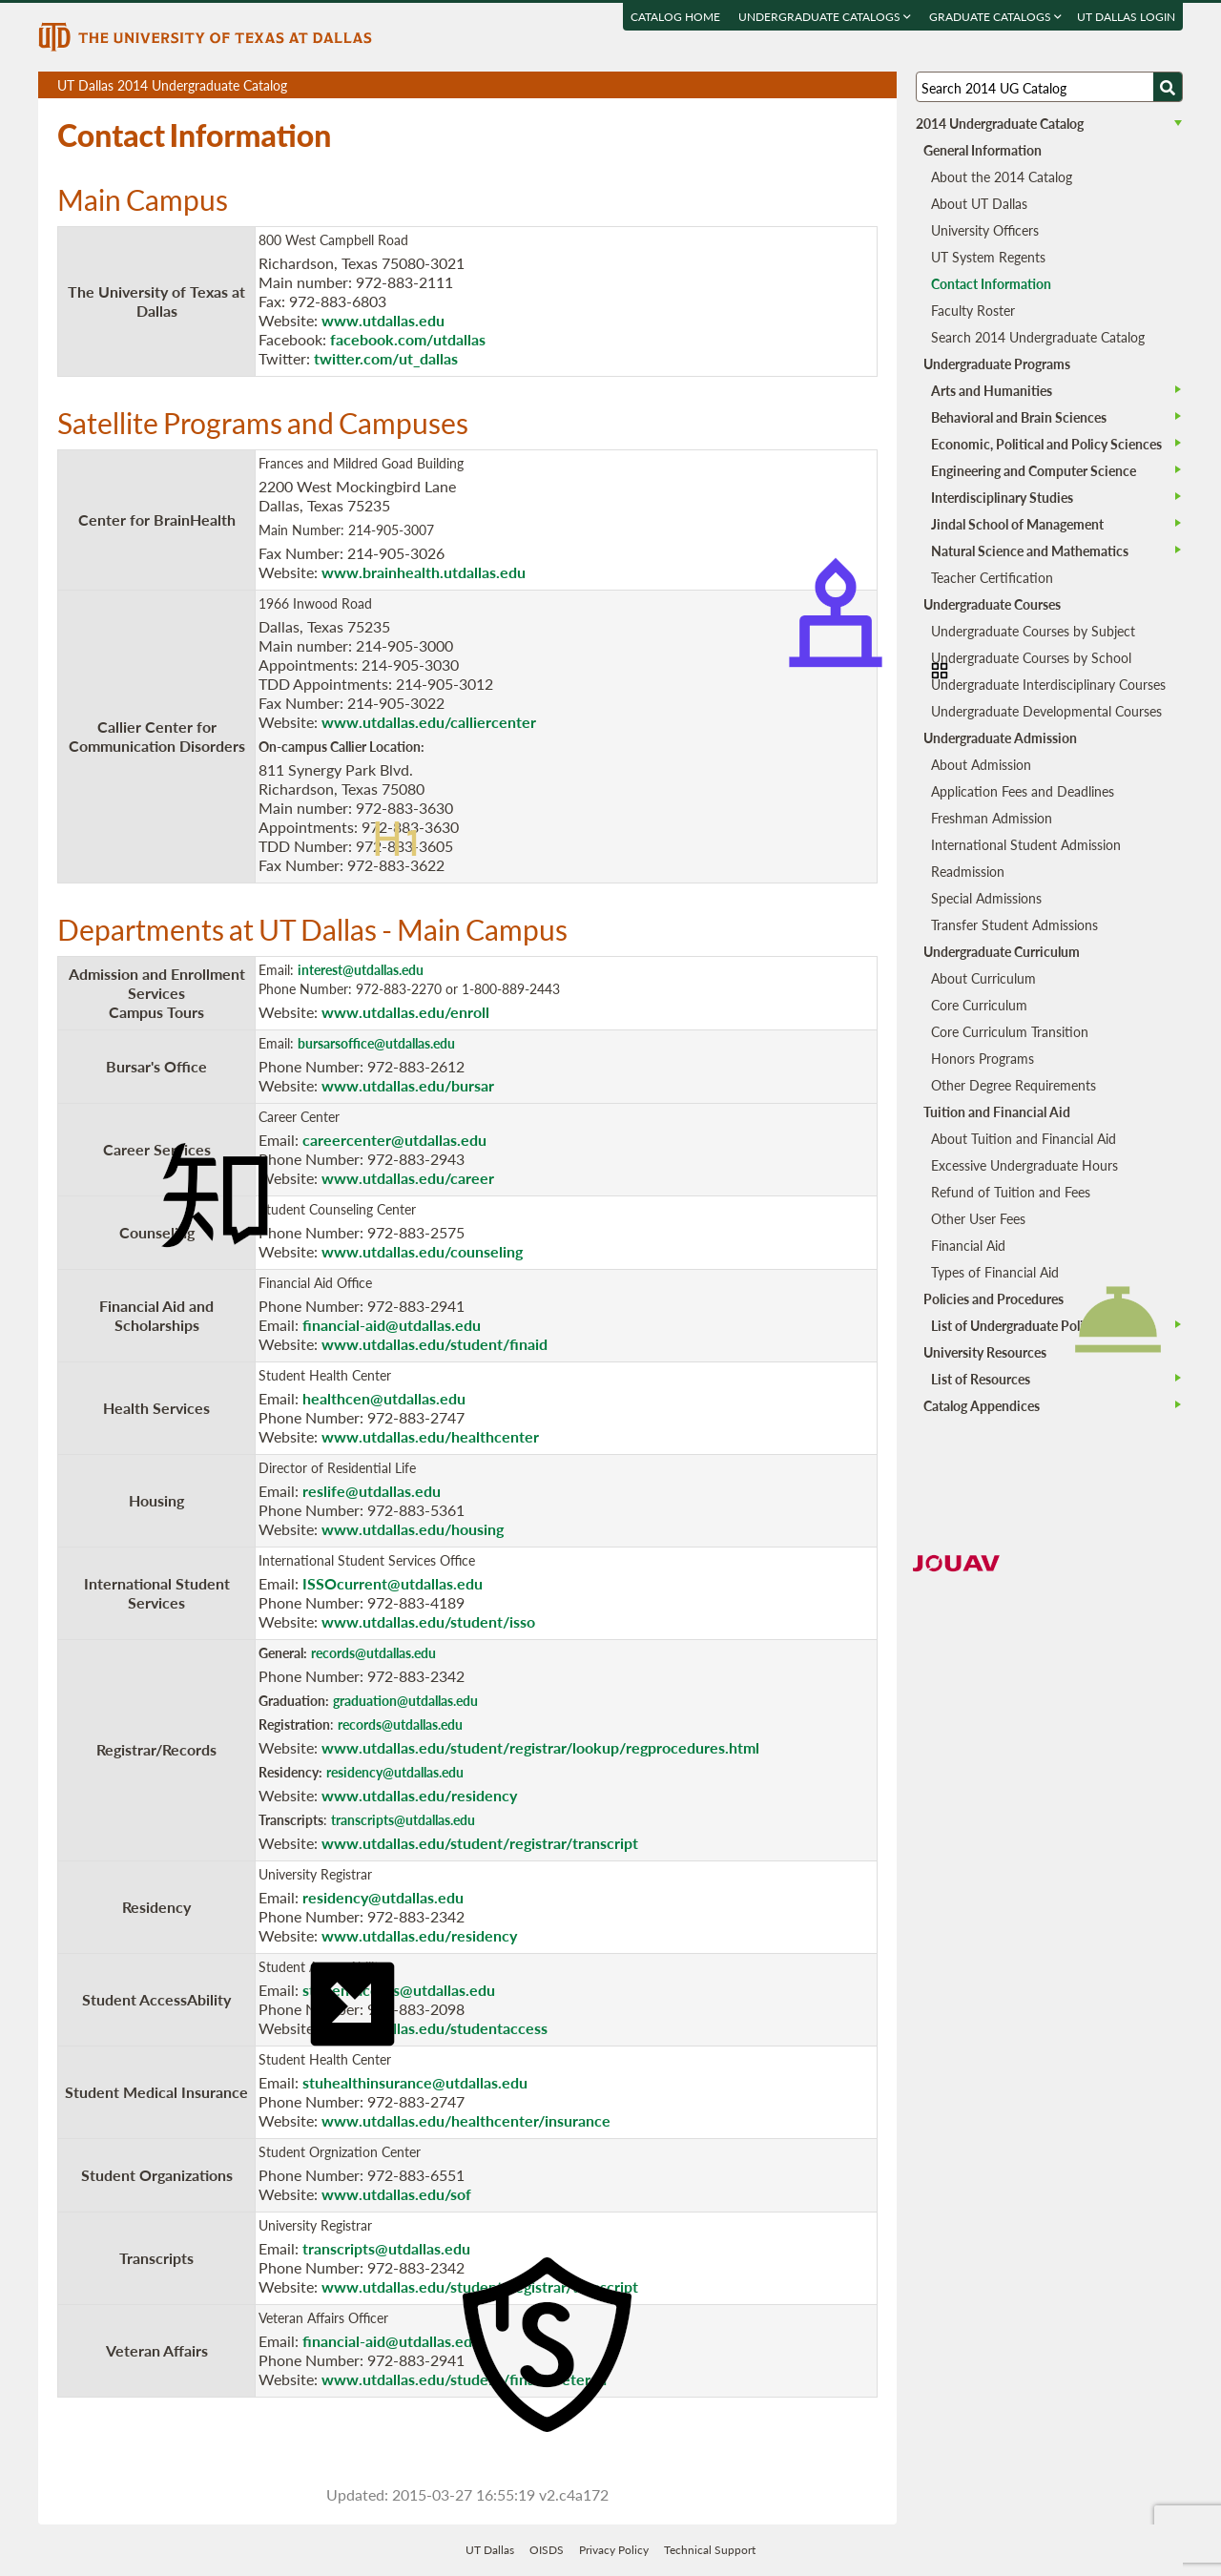 The width and height of the screenshot is (1221, 2576). I want to click on open zhihu app, so click(215, 1195).